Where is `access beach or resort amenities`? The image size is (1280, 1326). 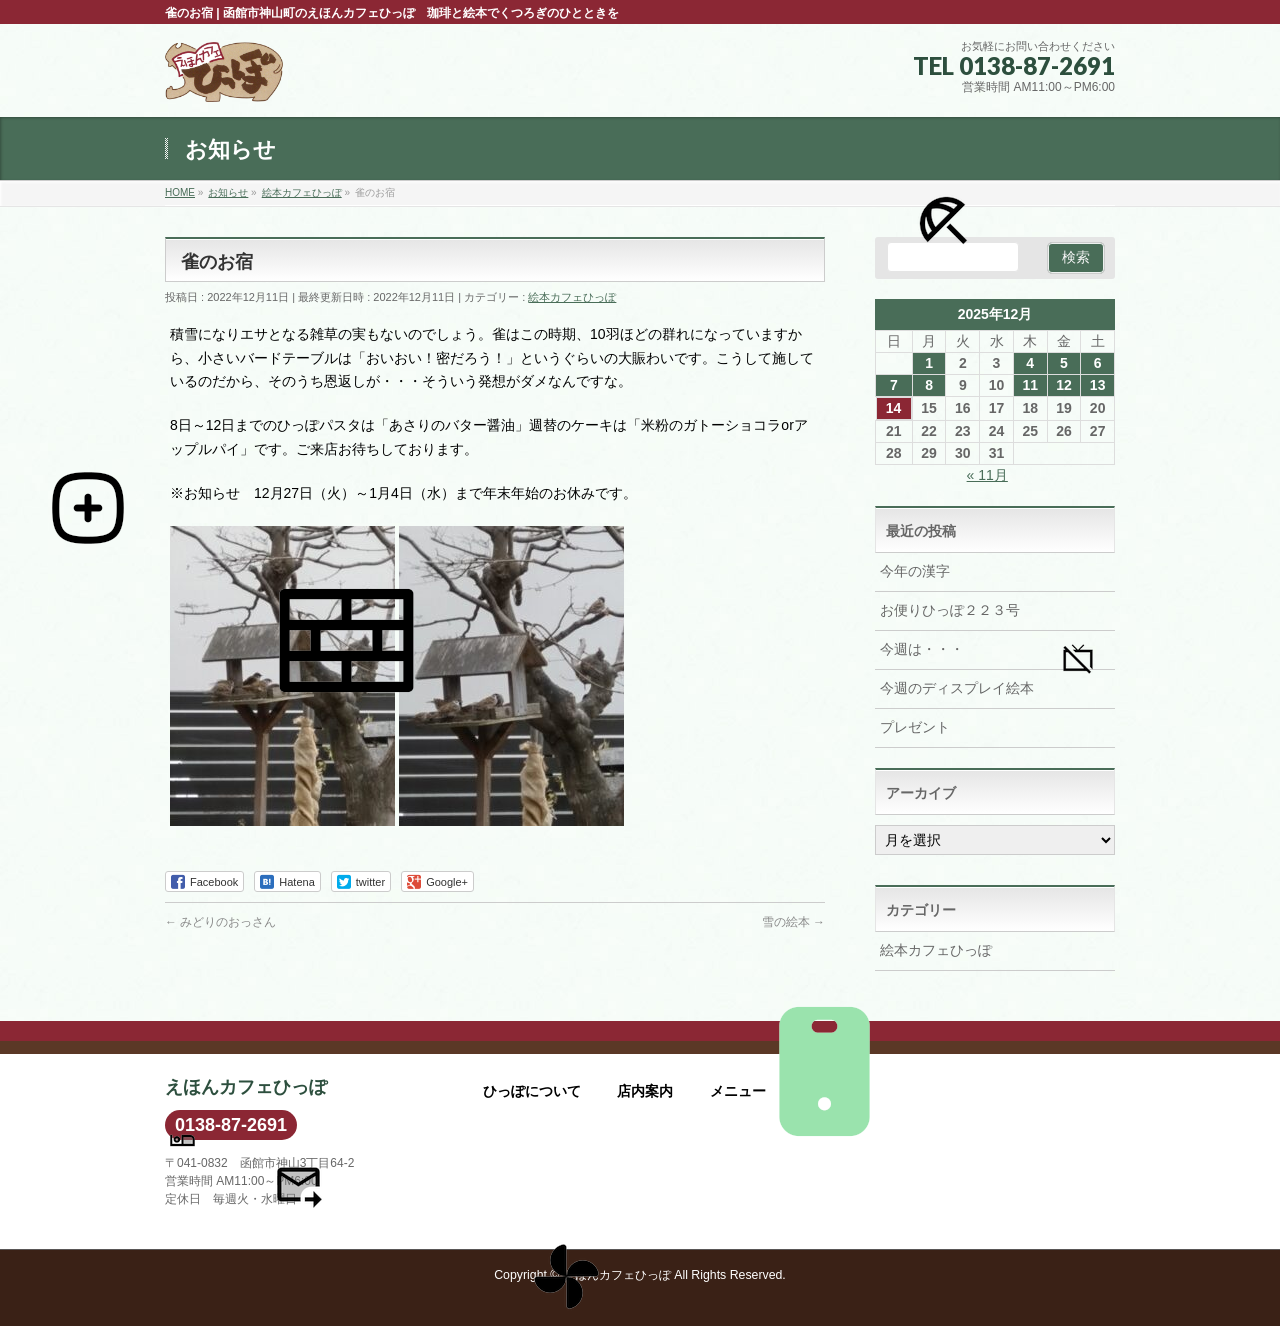 access beach or resort amenities is located at coordinates (943, 220).